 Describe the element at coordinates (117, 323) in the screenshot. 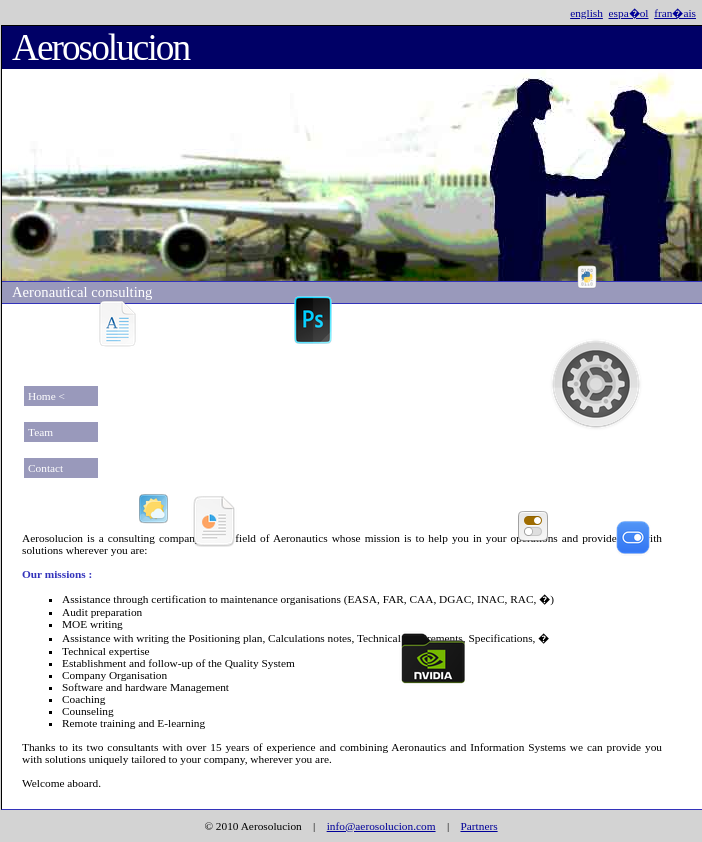

I see `open a text document file` at that location.